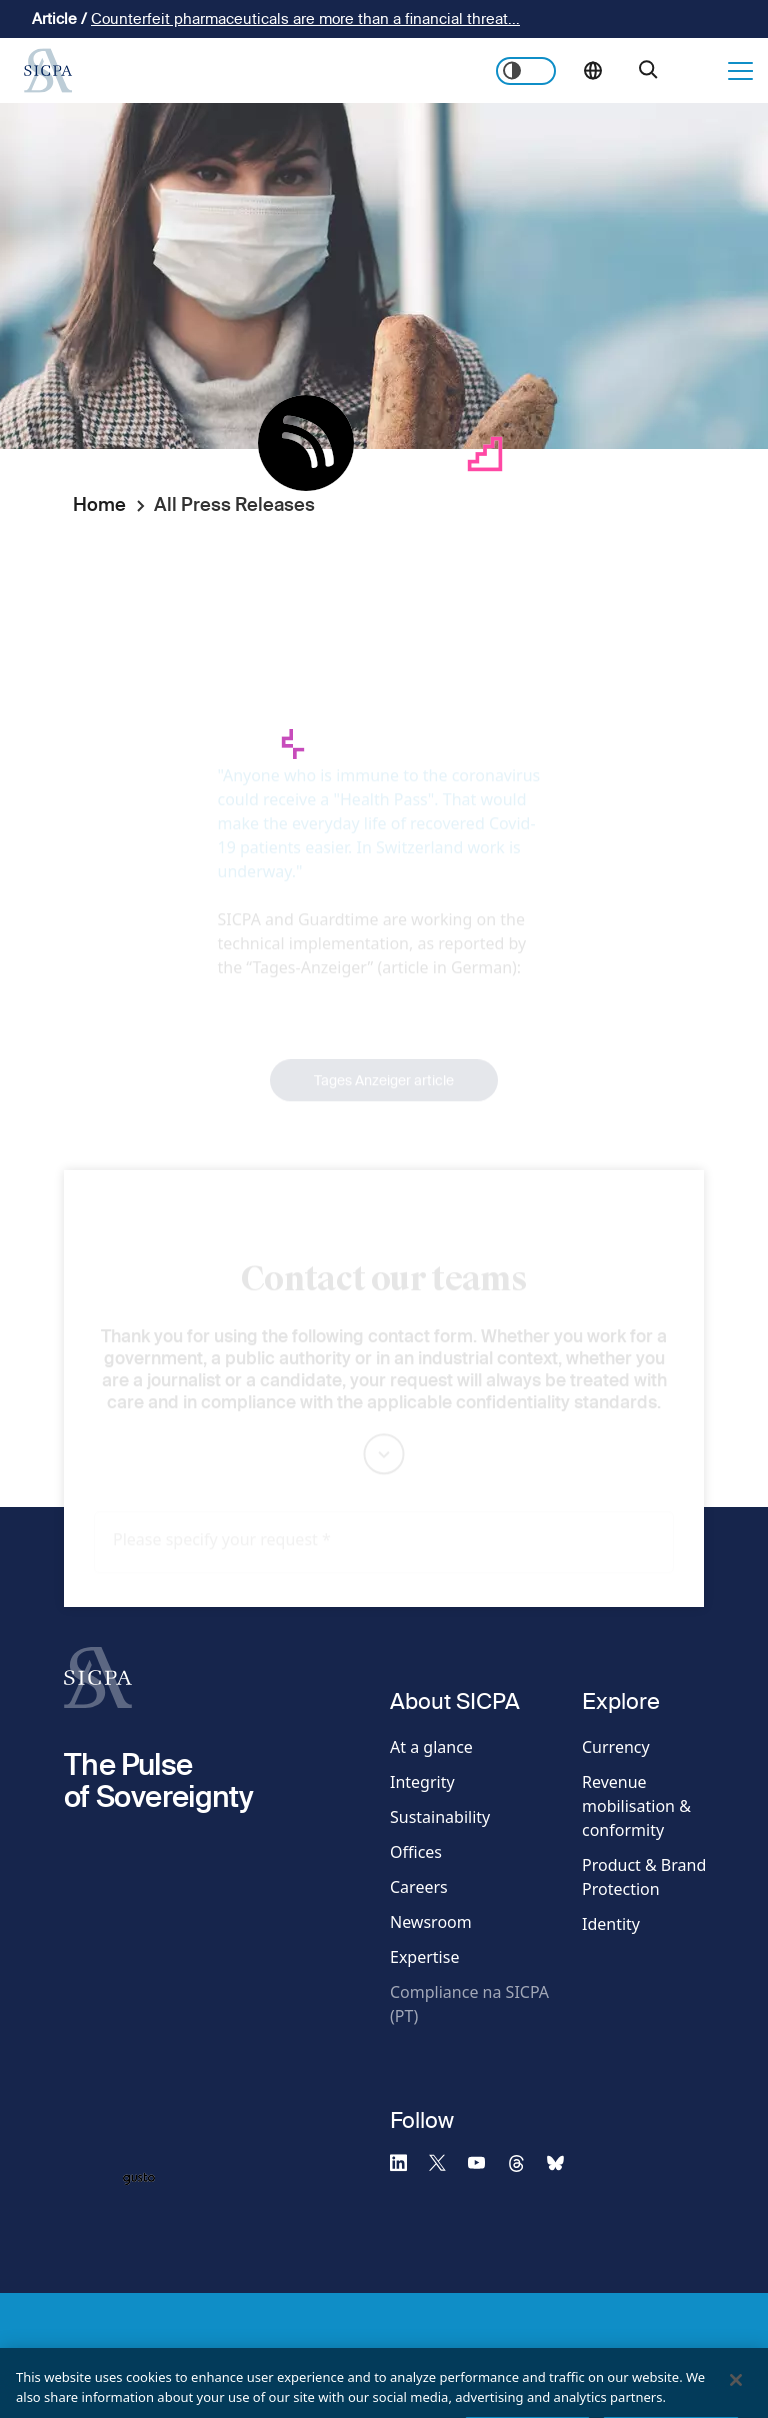 This screenshot has width=768, height=2418. What do you see at coordinates (139, 2179) in the screenshot?
I see `access gusto payroll and HR services` at bounding box center [139, 2179].